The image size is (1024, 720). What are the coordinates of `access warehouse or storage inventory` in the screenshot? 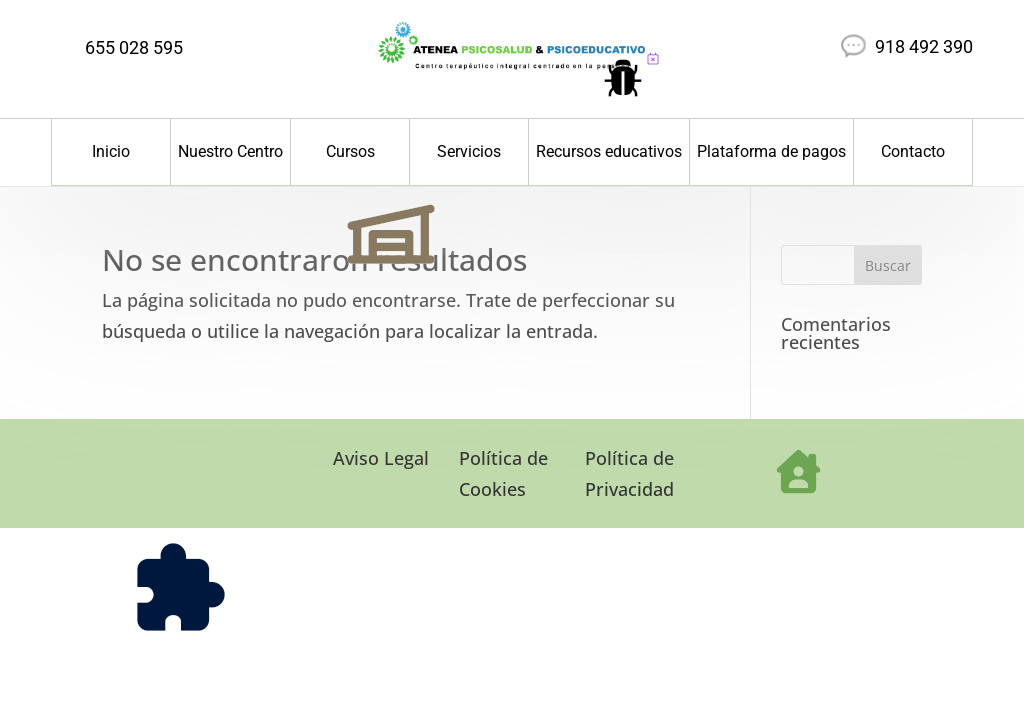 It's located at (391, 237).